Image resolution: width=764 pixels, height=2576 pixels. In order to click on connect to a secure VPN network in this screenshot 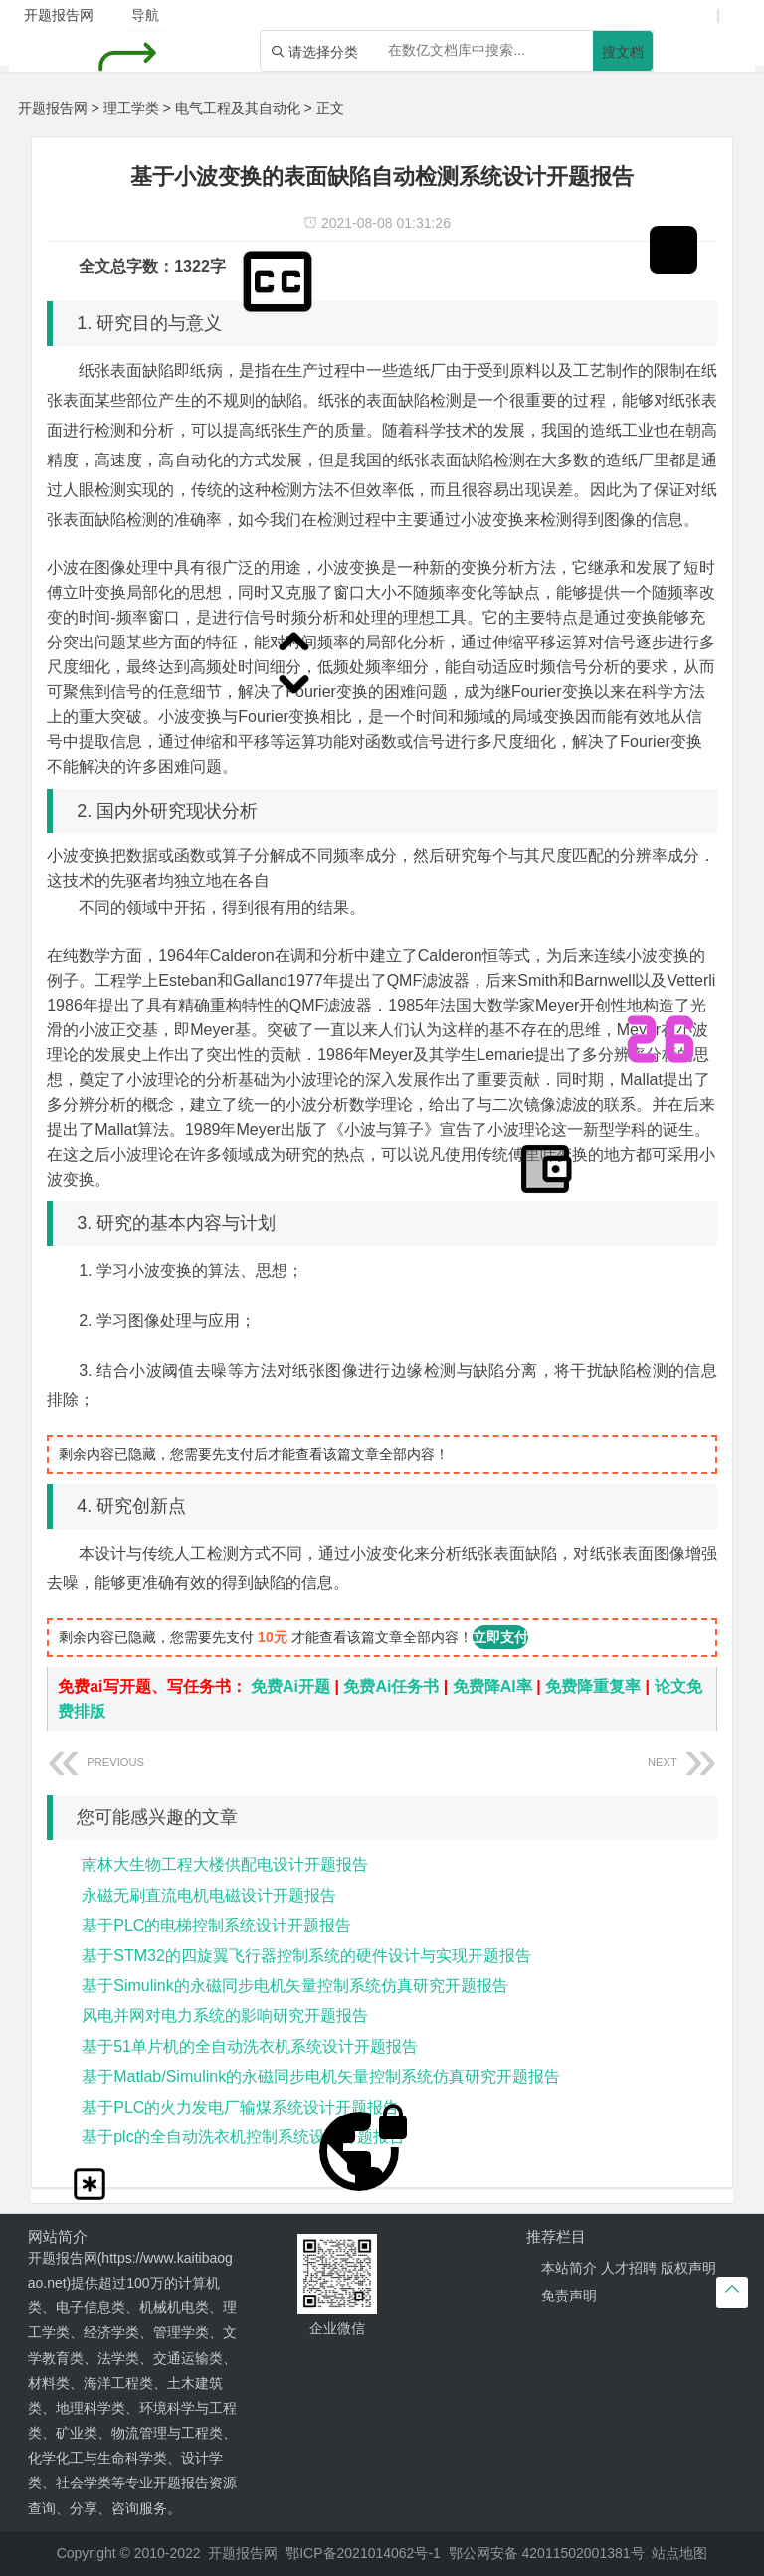, I will do `click(363, 2147)`.